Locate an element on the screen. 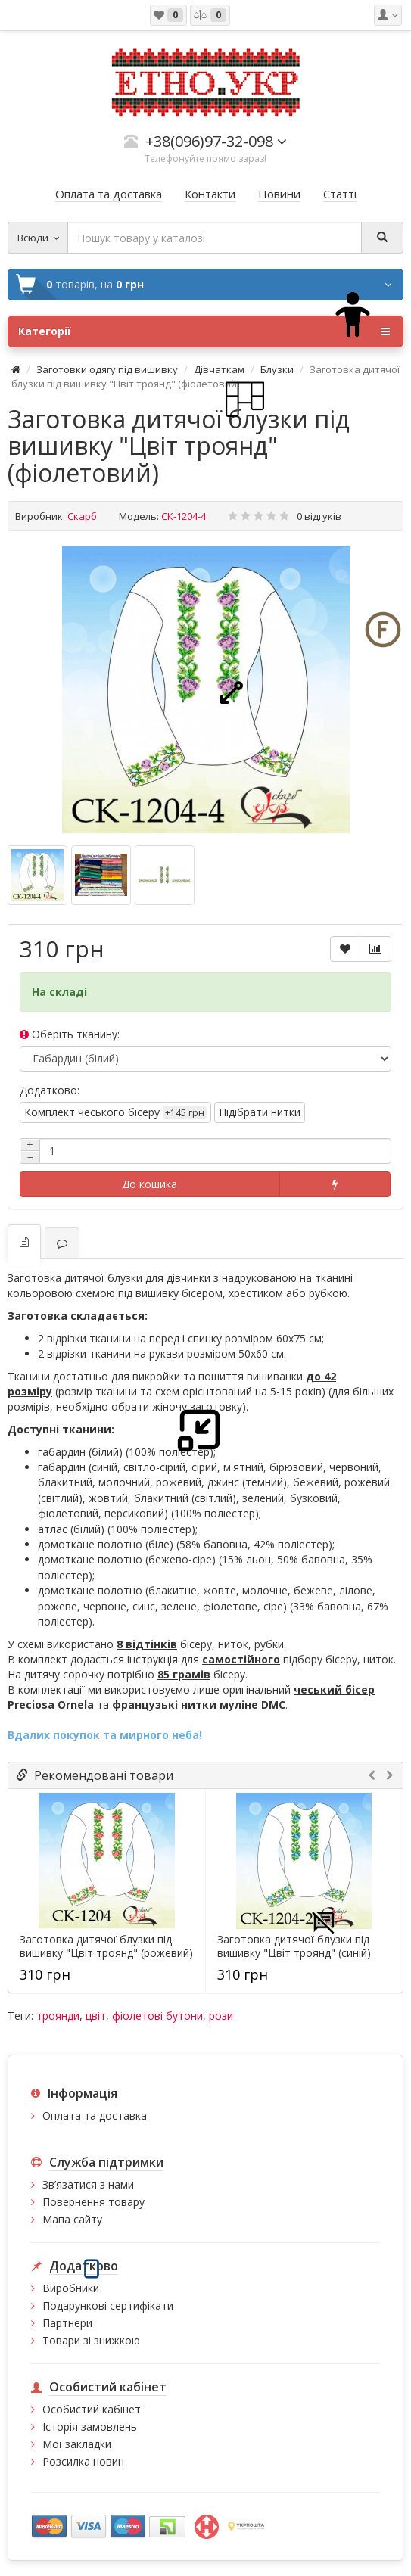  open kanban board view is located at coordinates (244, 397).